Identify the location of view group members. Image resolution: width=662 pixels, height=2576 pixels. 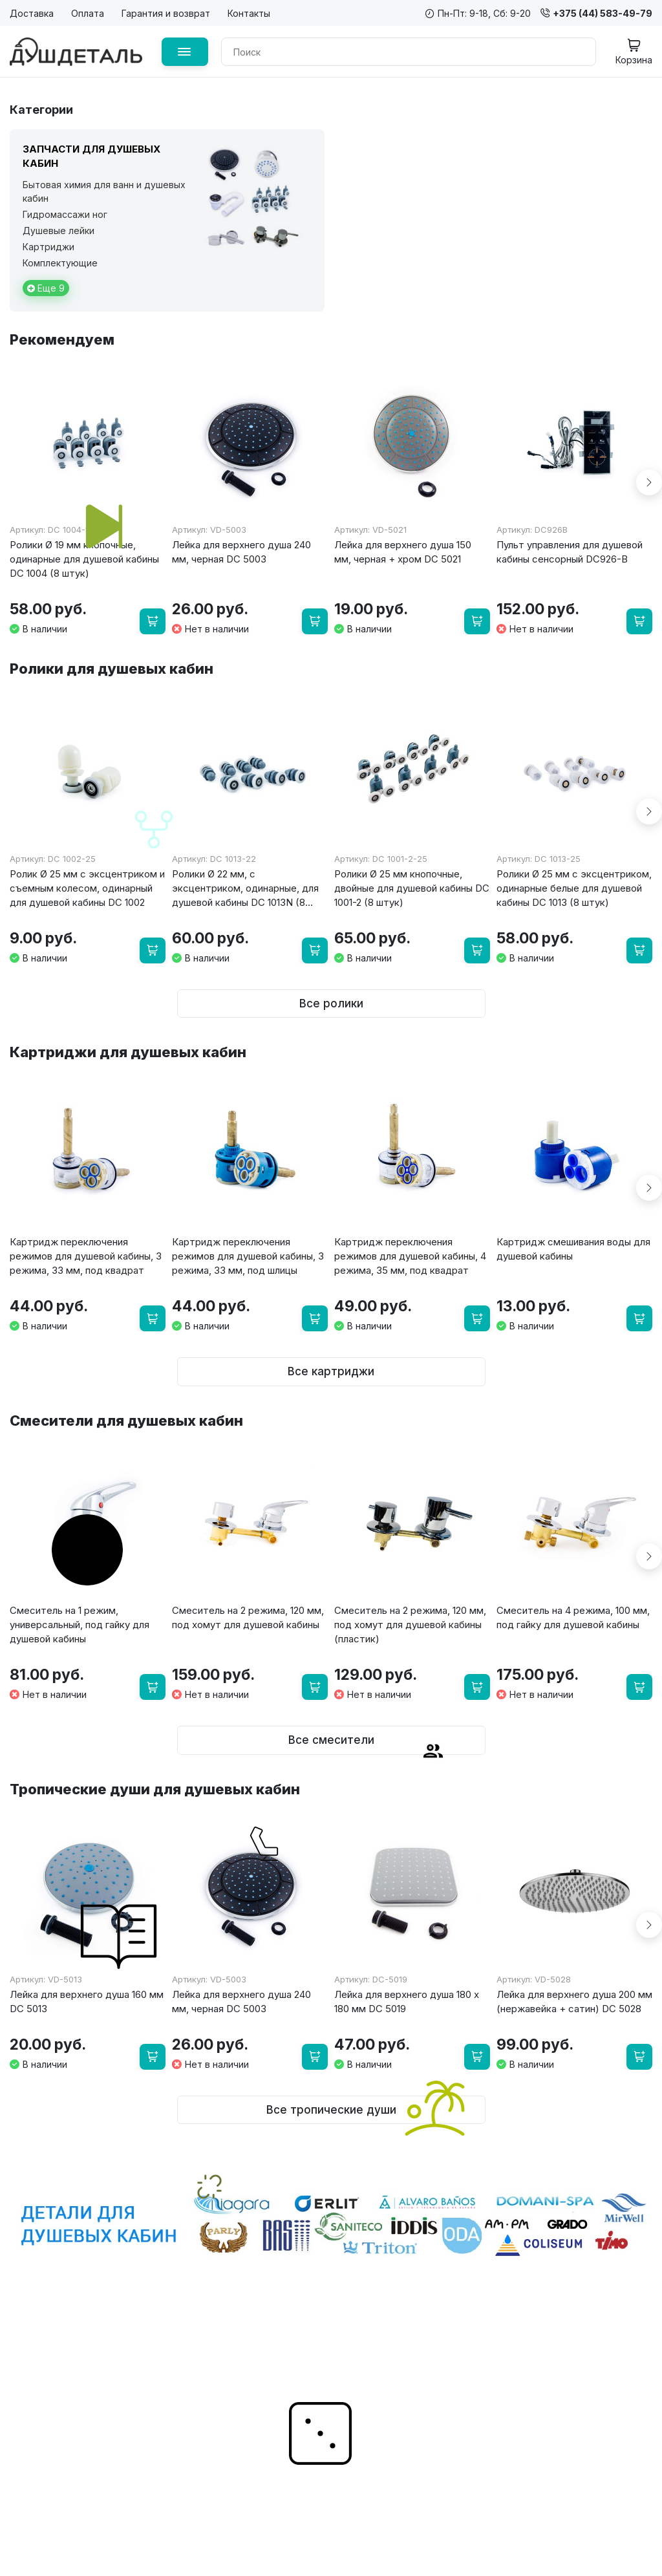
(433, 1751).